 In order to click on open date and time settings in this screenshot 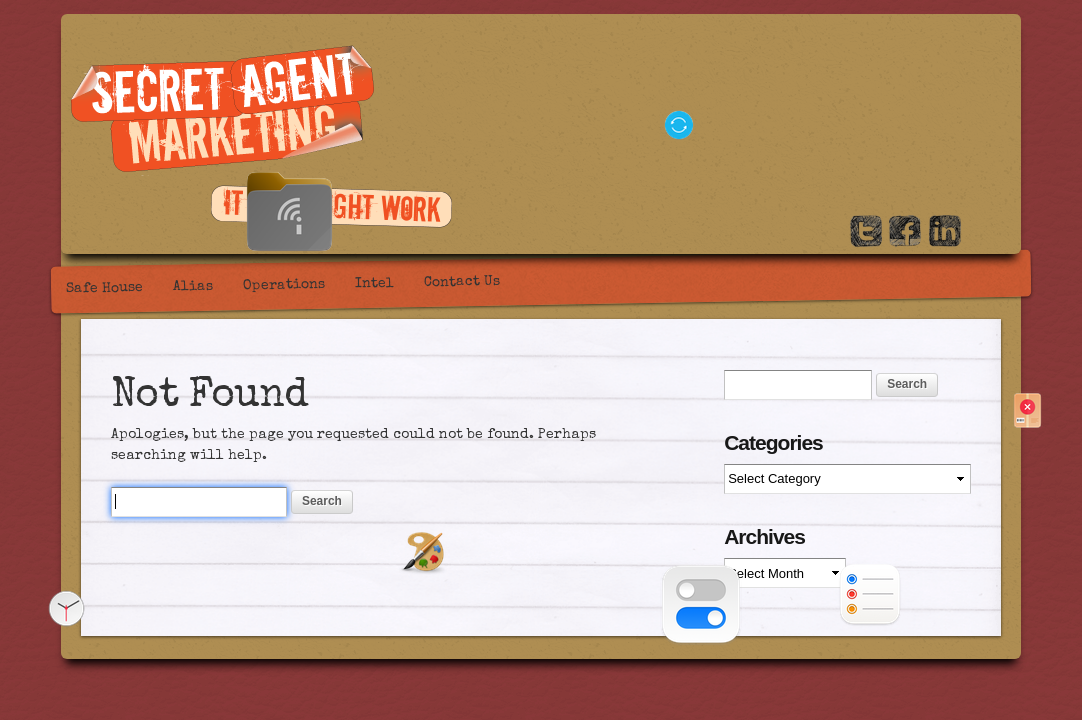, I will do `click(66, 608)`.